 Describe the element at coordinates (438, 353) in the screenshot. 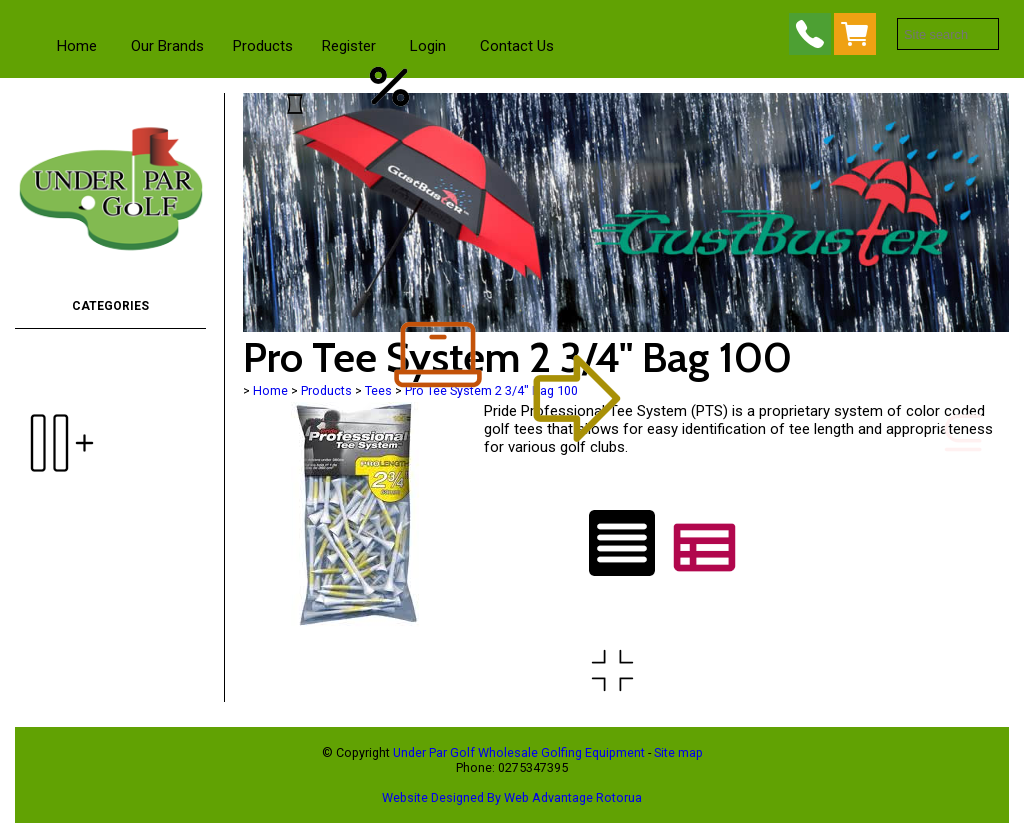

I see `switch to desktop or laptop view` at that location.